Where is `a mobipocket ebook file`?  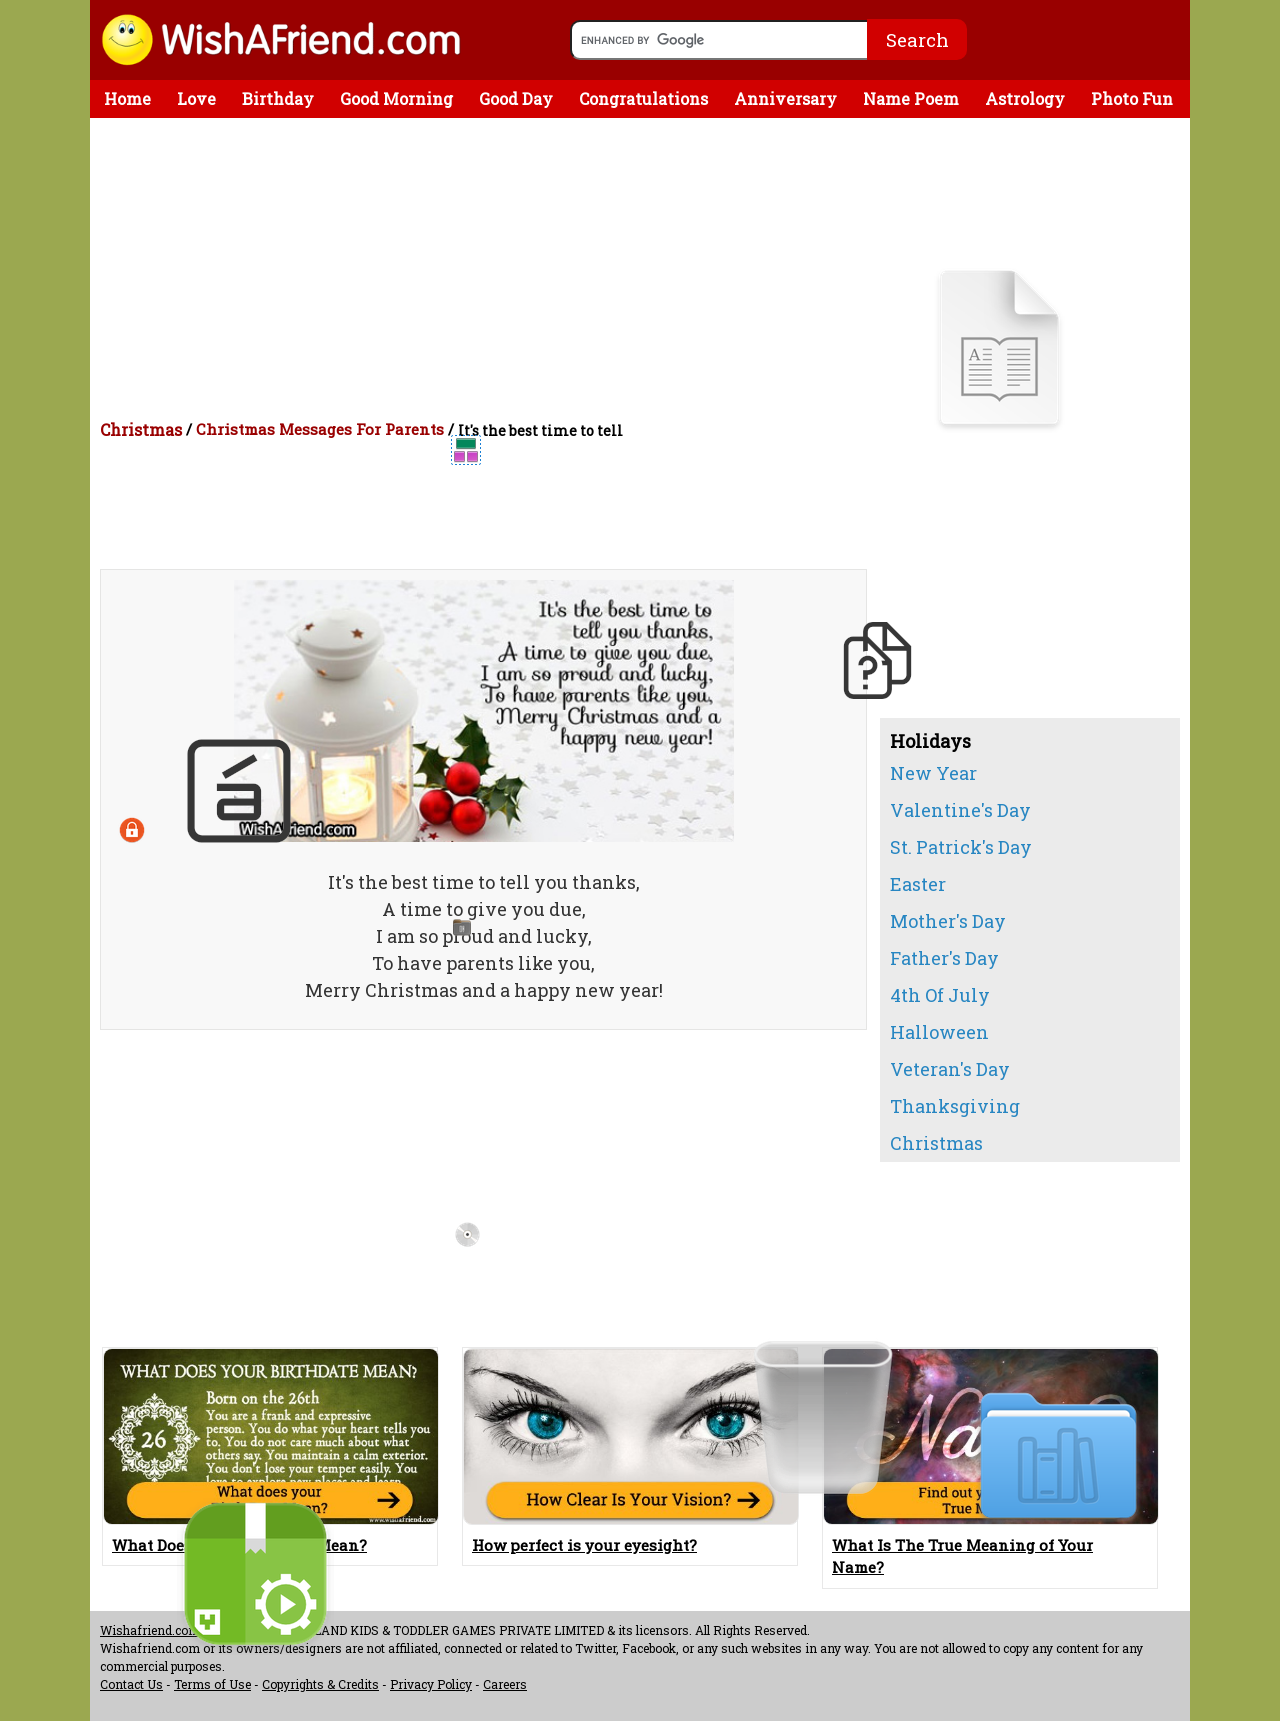
a mobipocket ebook file is located at coordinates (999, 350).